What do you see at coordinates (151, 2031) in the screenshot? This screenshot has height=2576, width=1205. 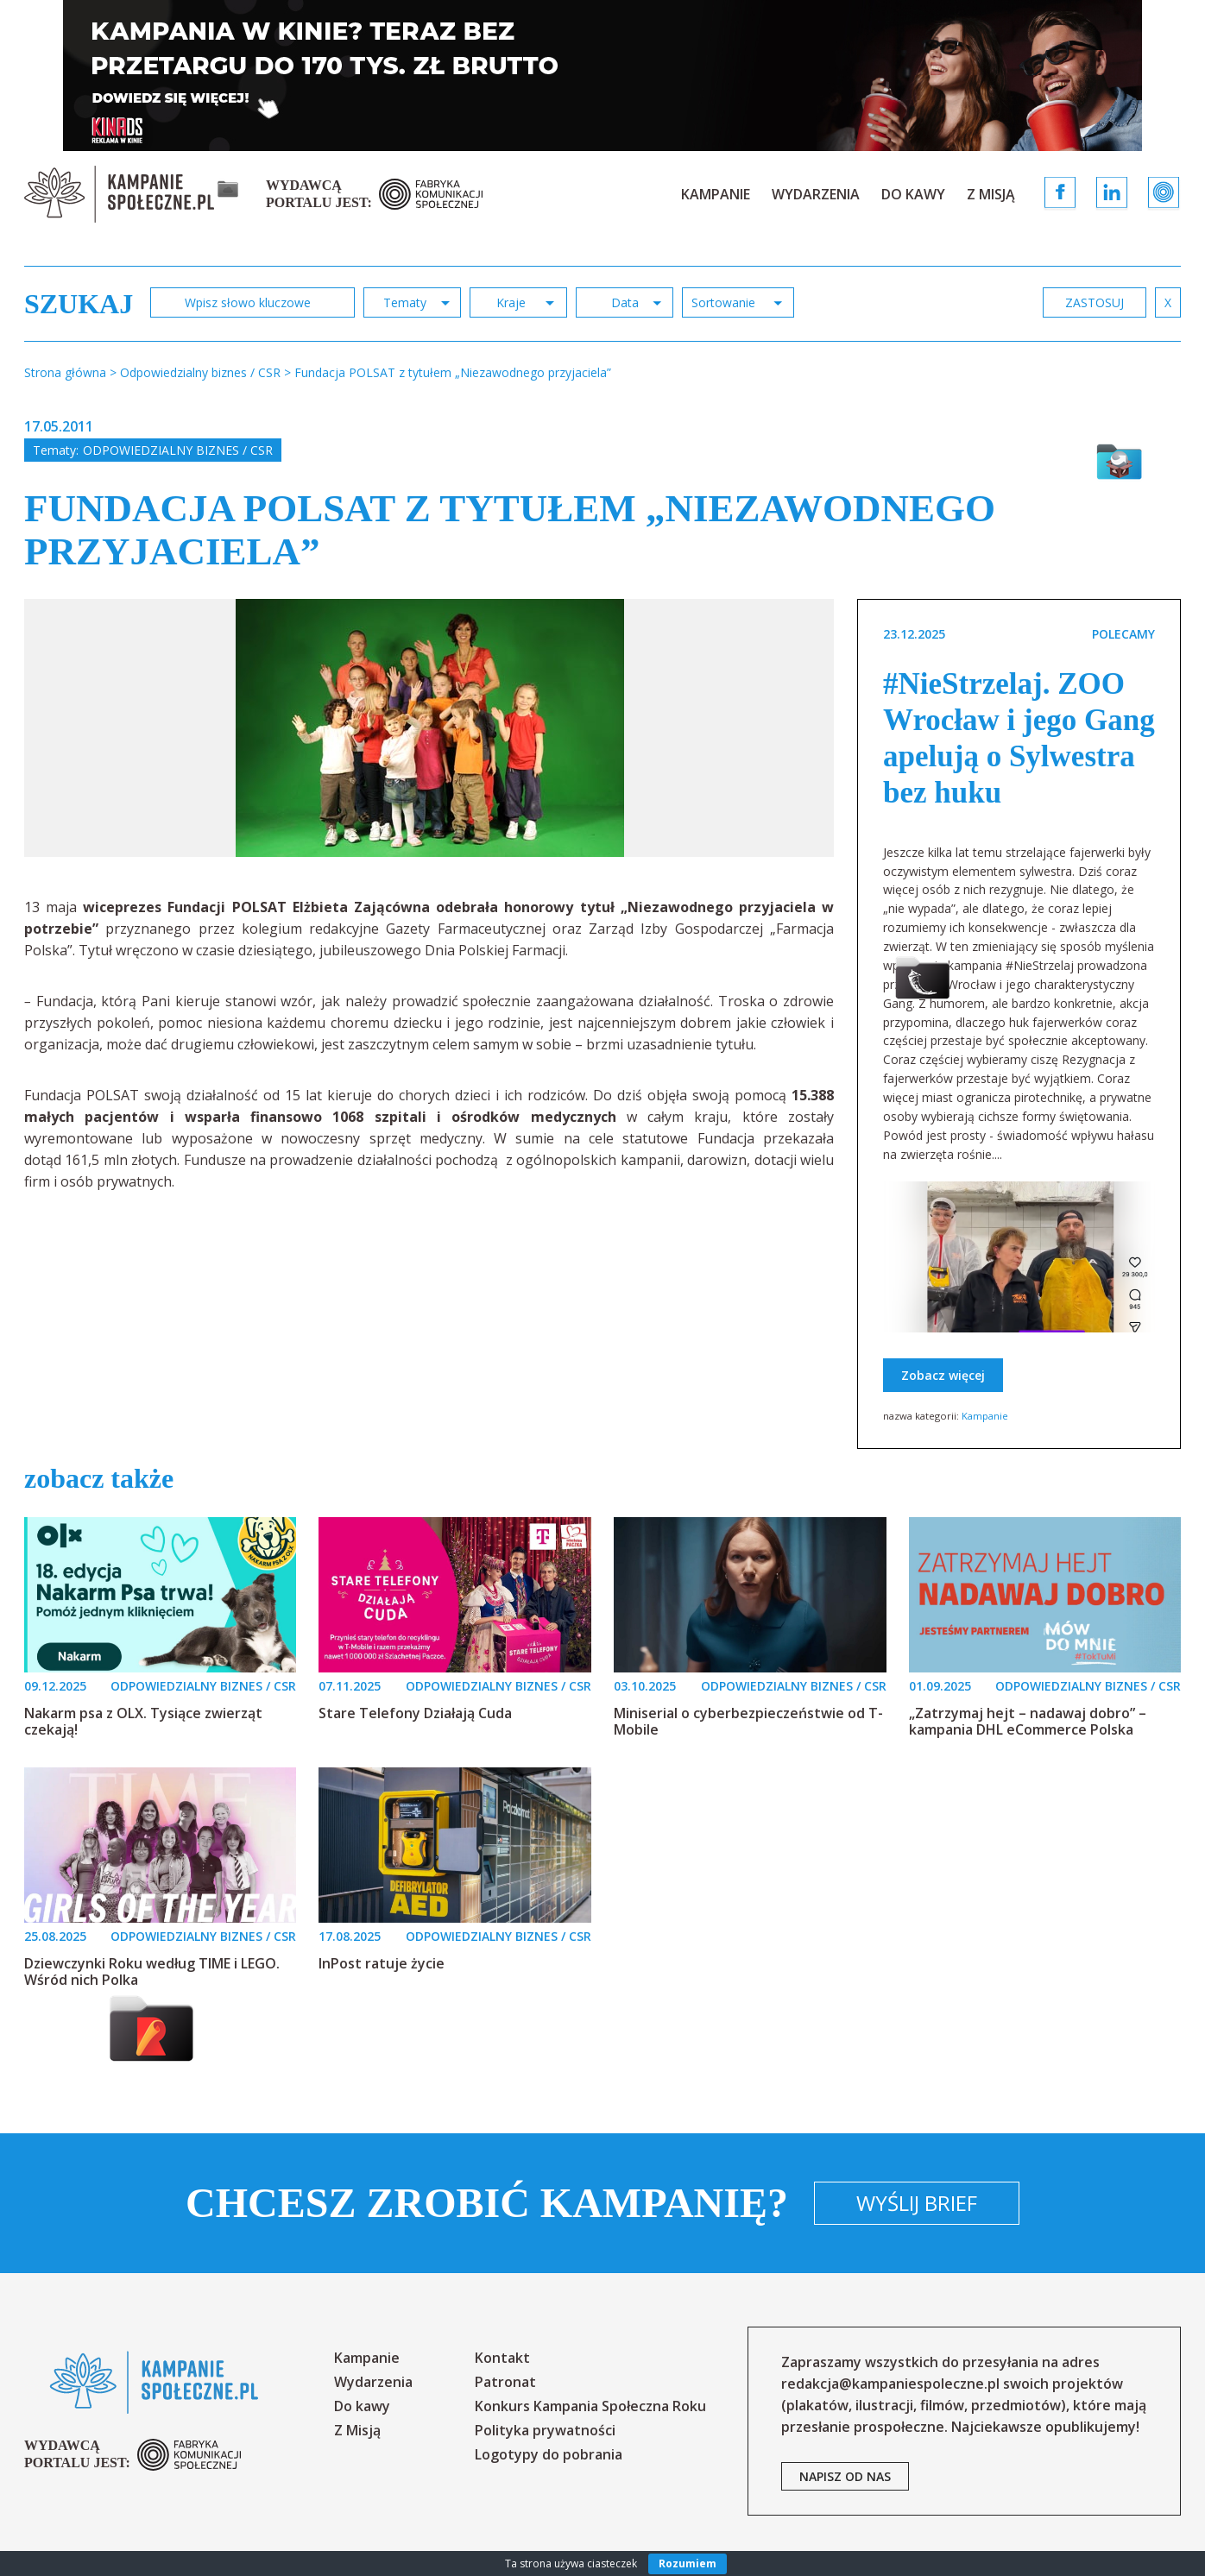 I see `open rollup.js project folder` at bounding box center [151, 2031].